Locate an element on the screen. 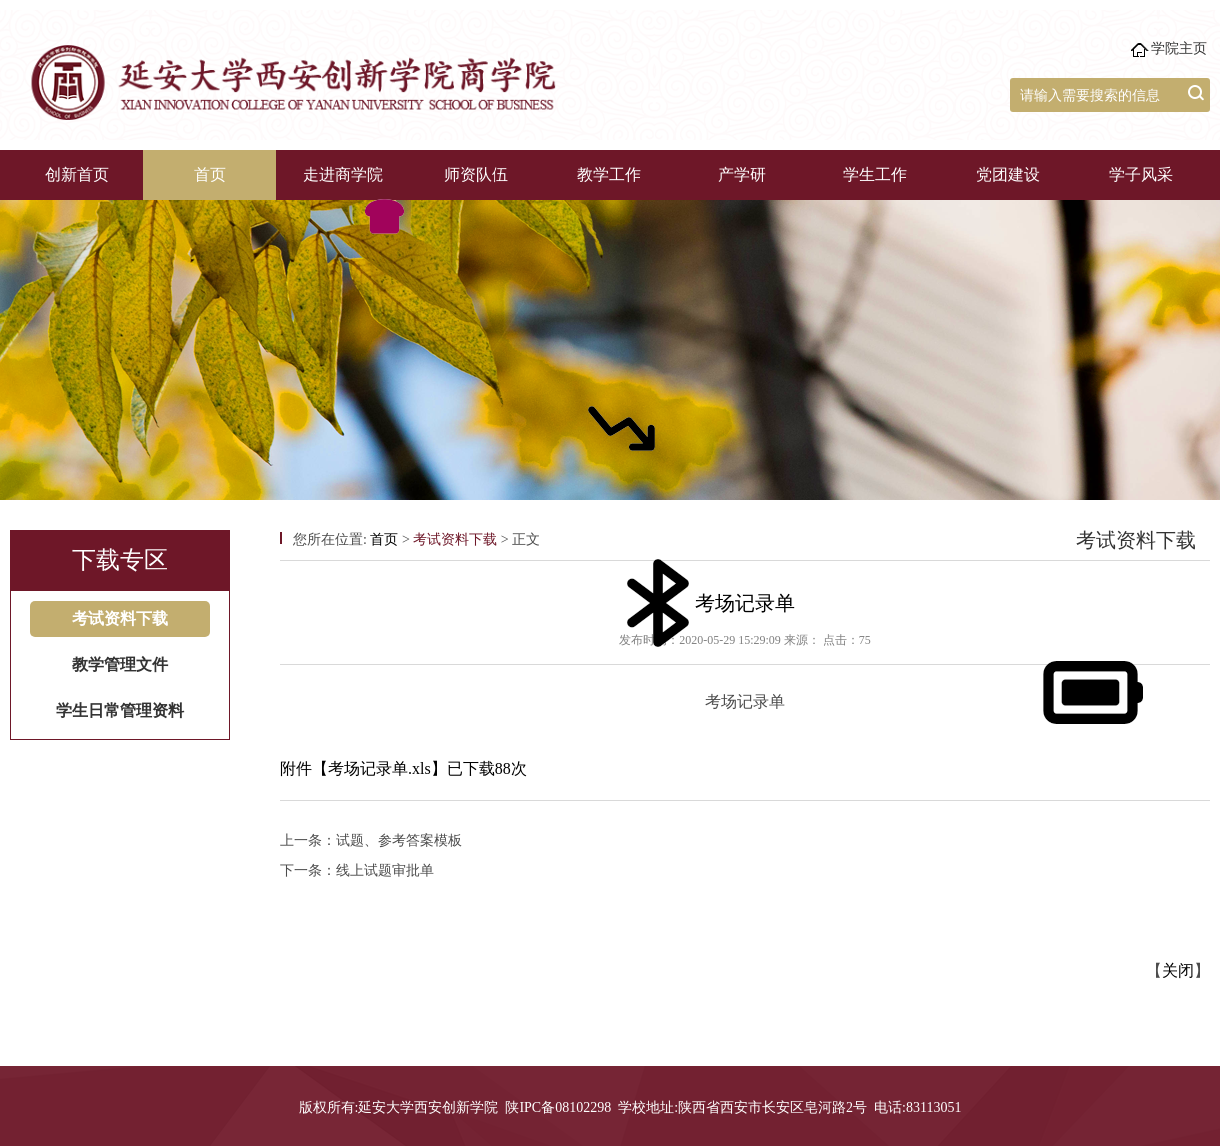 Image resolution: width=1220 pixels, height=1146 pixels. indicates a downward trend or decline is located at coordinates (621, 428).